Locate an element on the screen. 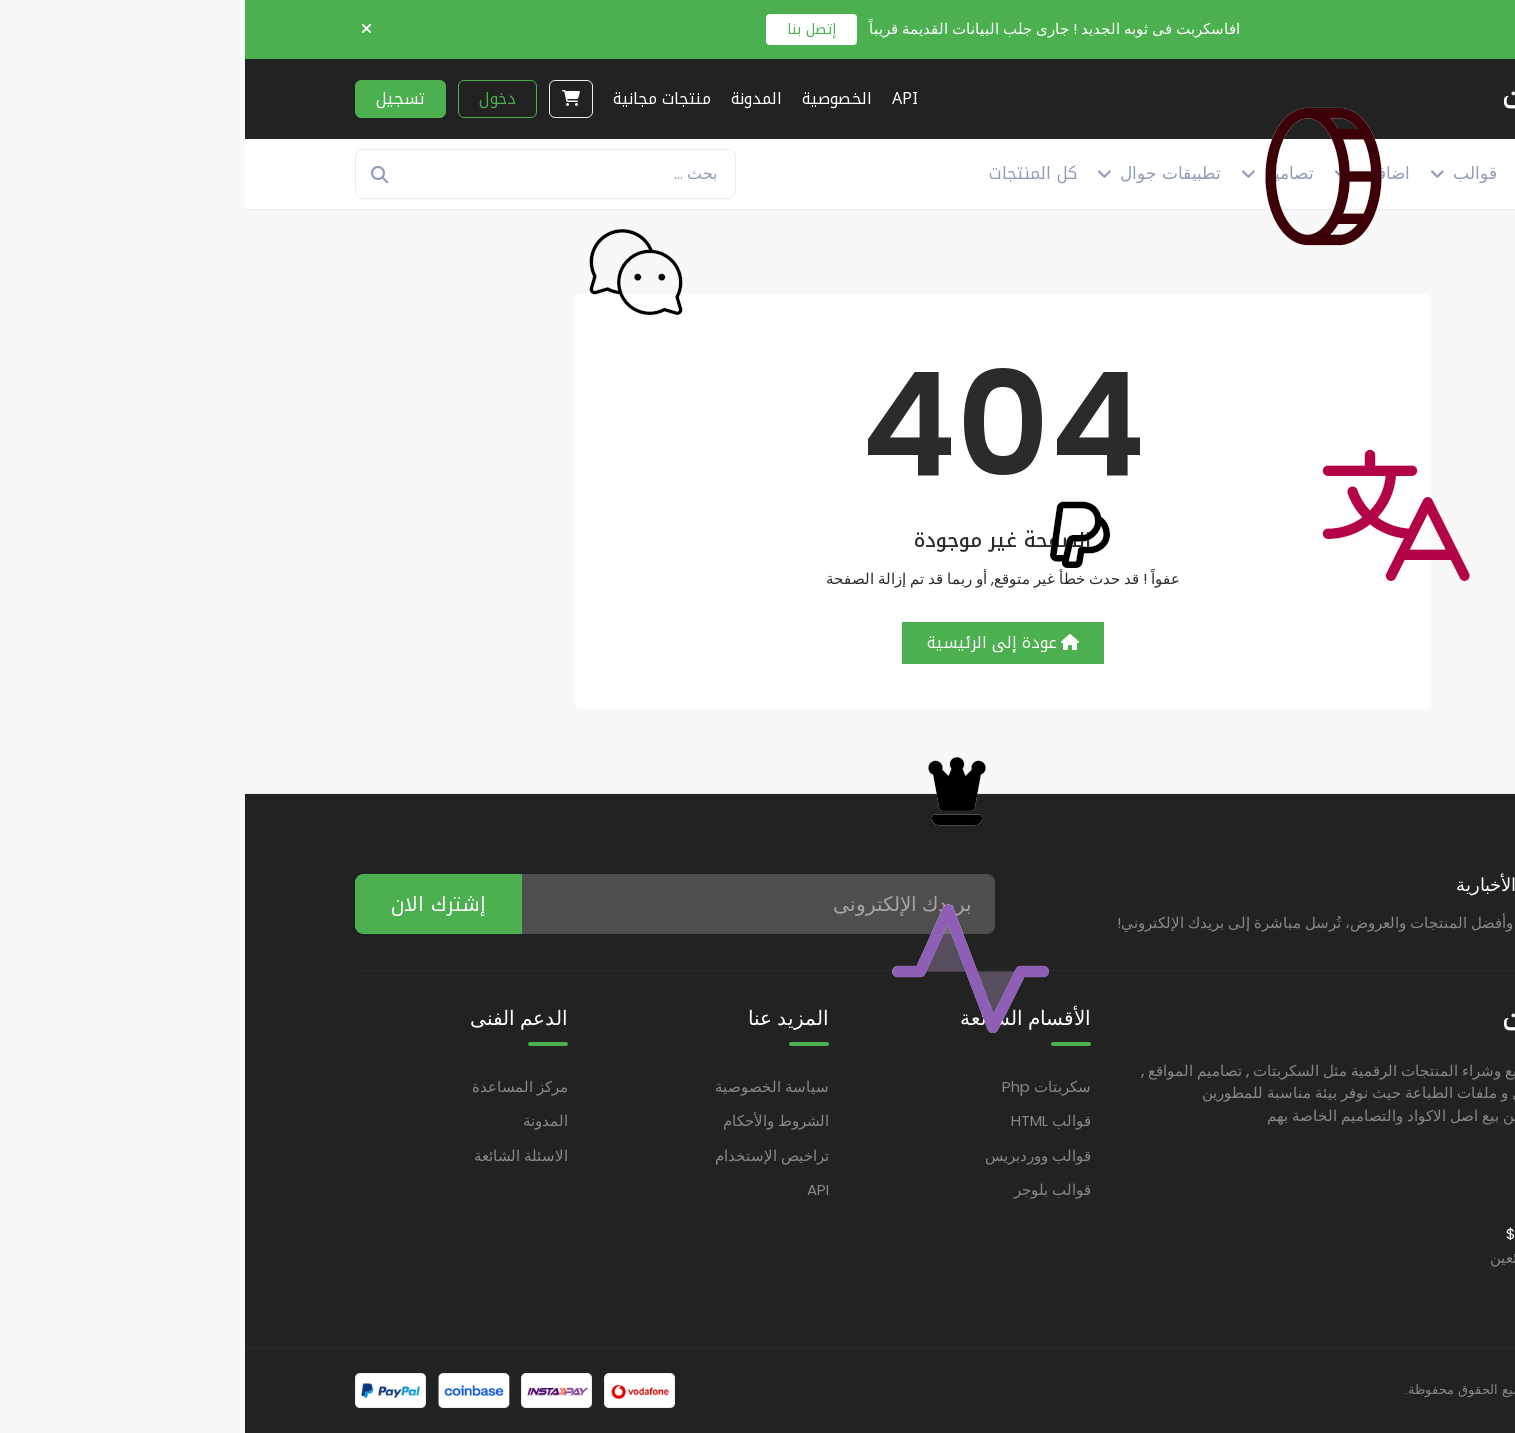 Image resolution: width=1515 pixels, height=1433 pixels. open WeChat messaging app is located at coordinates (636, 272).